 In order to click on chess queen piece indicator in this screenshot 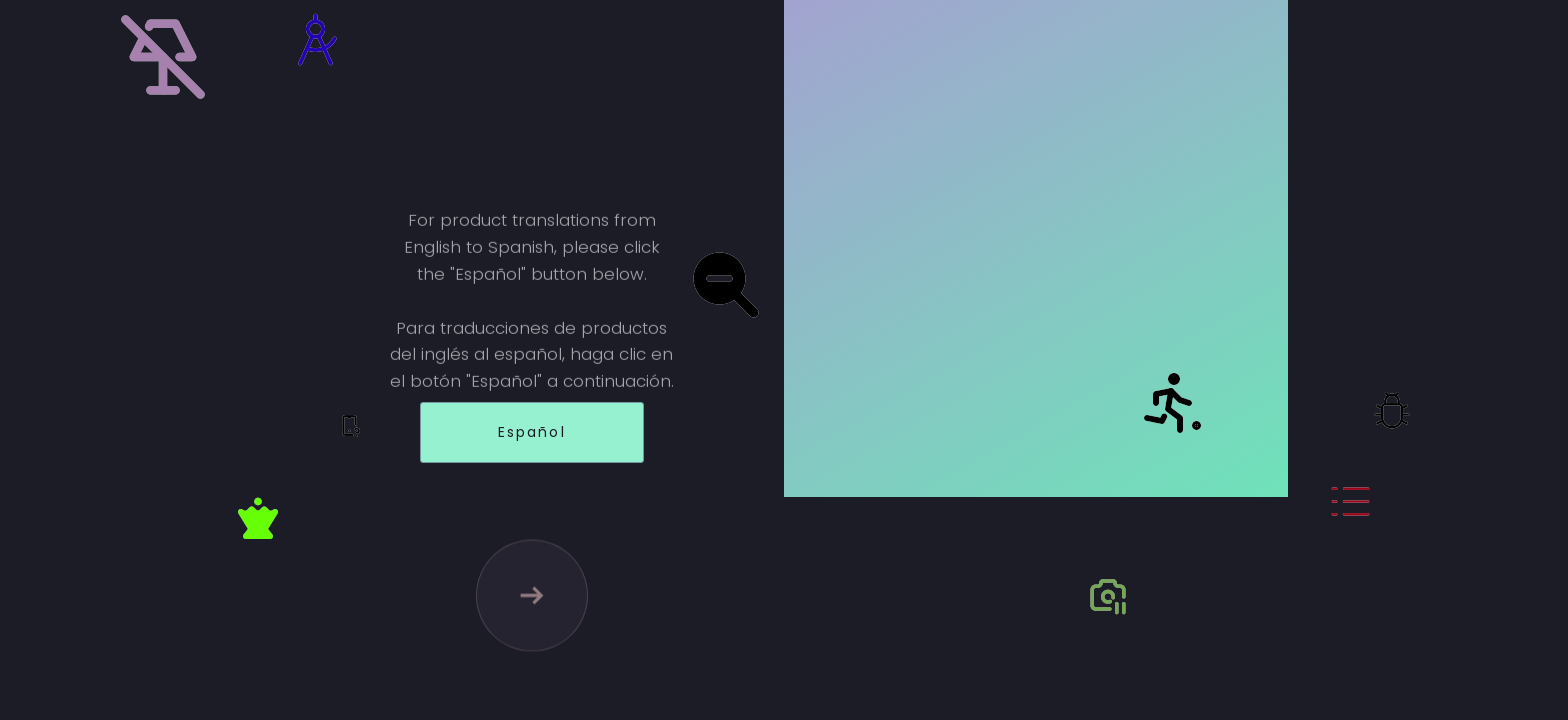, I will do `click(258, 519)`.